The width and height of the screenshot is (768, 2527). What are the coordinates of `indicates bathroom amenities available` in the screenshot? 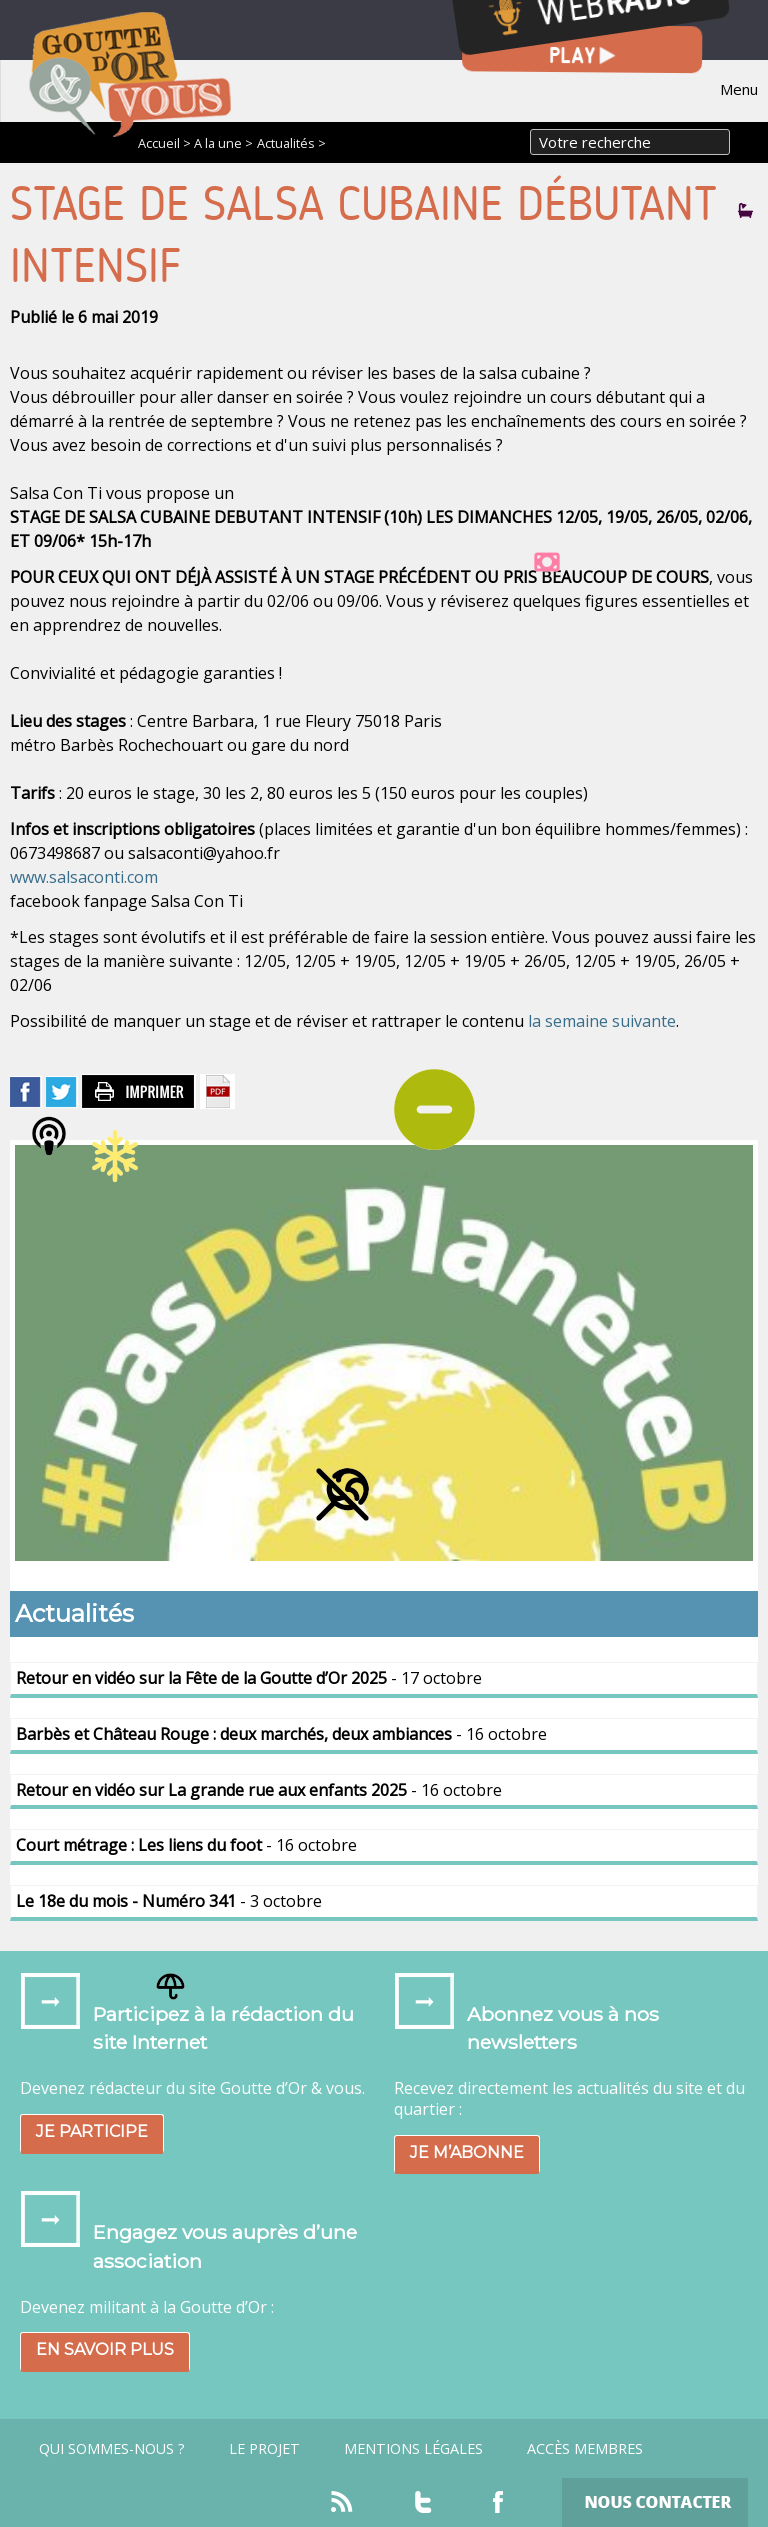 It's located at (745, 210).